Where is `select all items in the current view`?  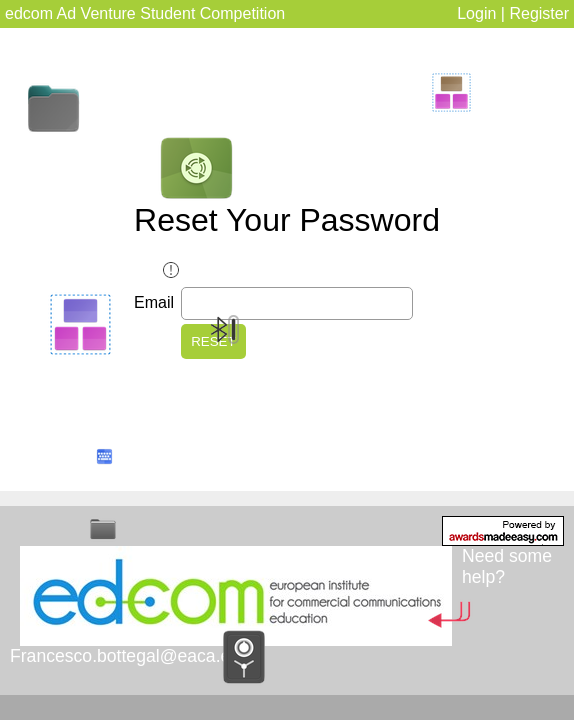 select all items in the current view is located at coordinates (451, 92).